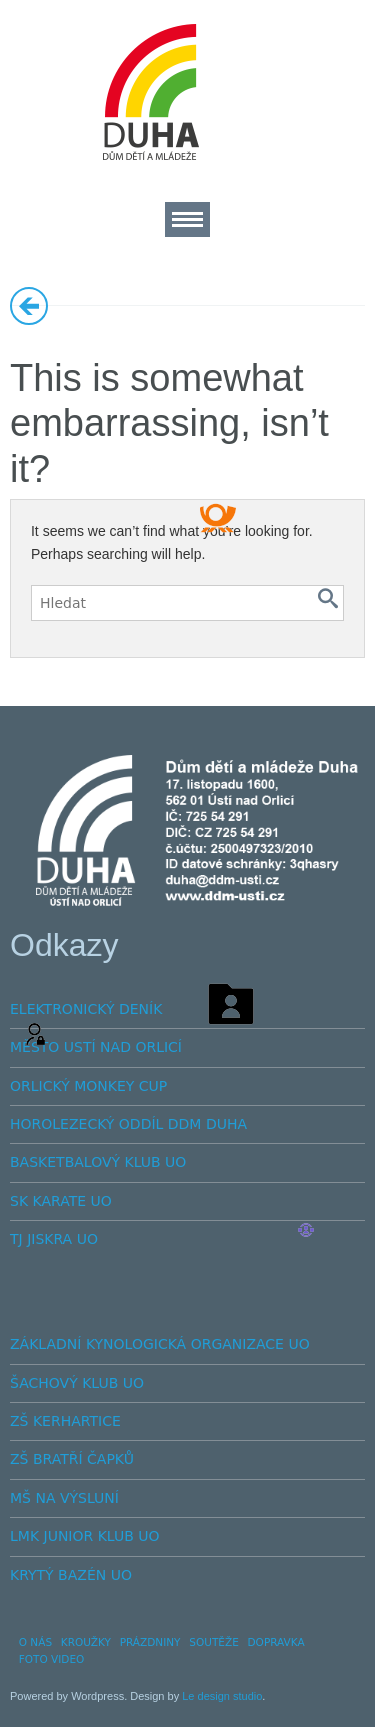  Describe the element at coordinates (231, 1004) in the screenshot. I see `access your personal files folder` at that location.